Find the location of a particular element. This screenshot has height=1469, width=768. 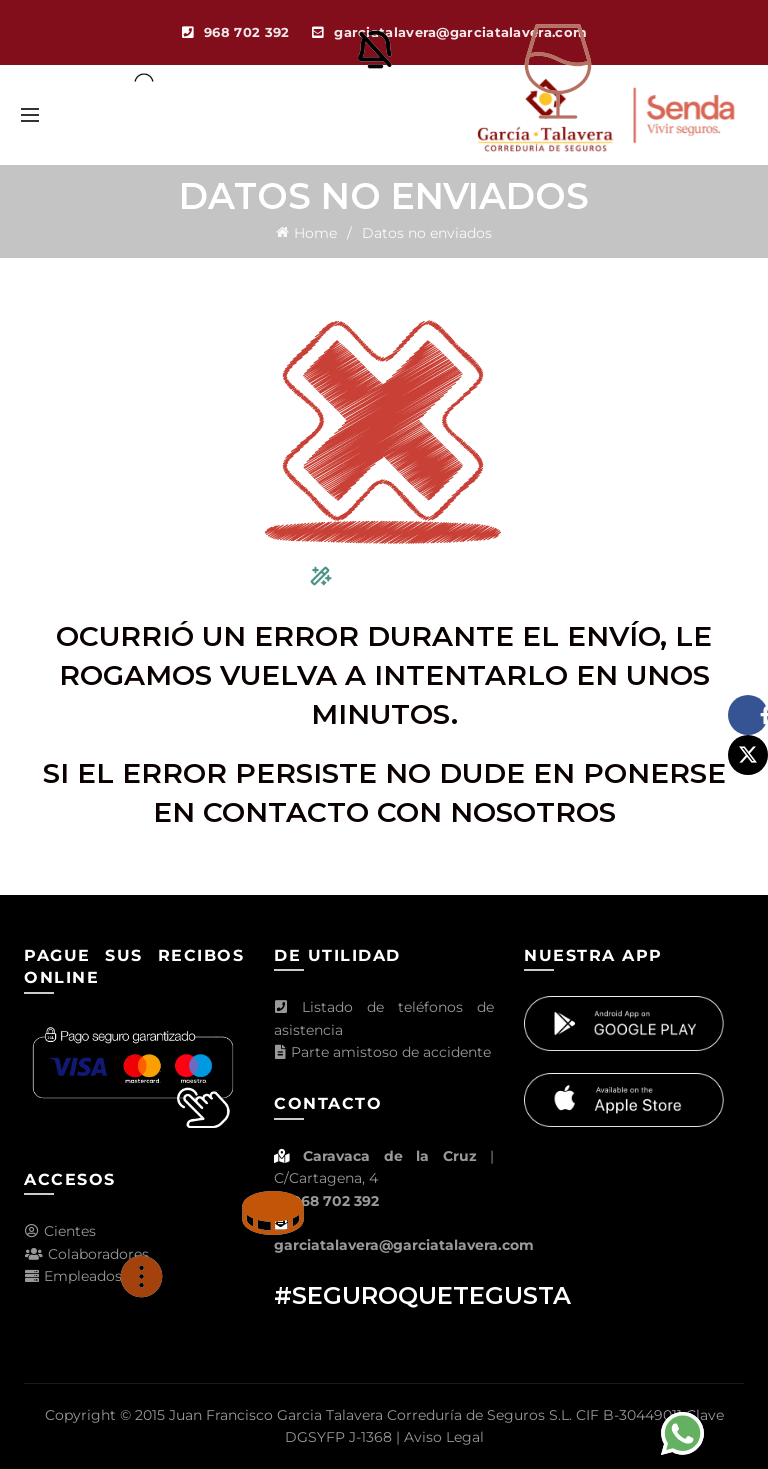

apply auto-enhance or smart adjustments is located at coordinates (320, 576).